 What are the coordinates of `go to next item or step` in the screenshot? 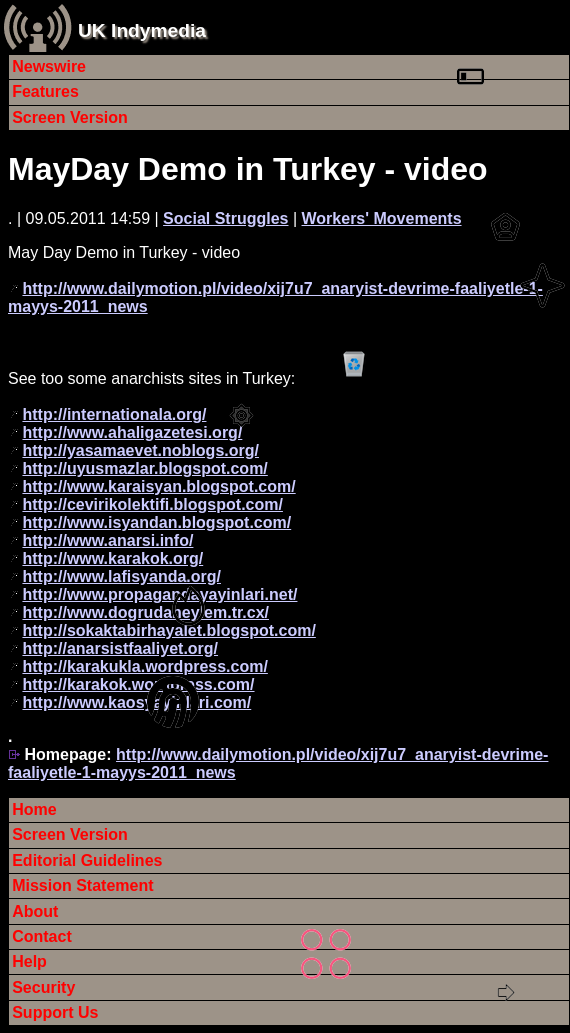 It's located at (505, 992).